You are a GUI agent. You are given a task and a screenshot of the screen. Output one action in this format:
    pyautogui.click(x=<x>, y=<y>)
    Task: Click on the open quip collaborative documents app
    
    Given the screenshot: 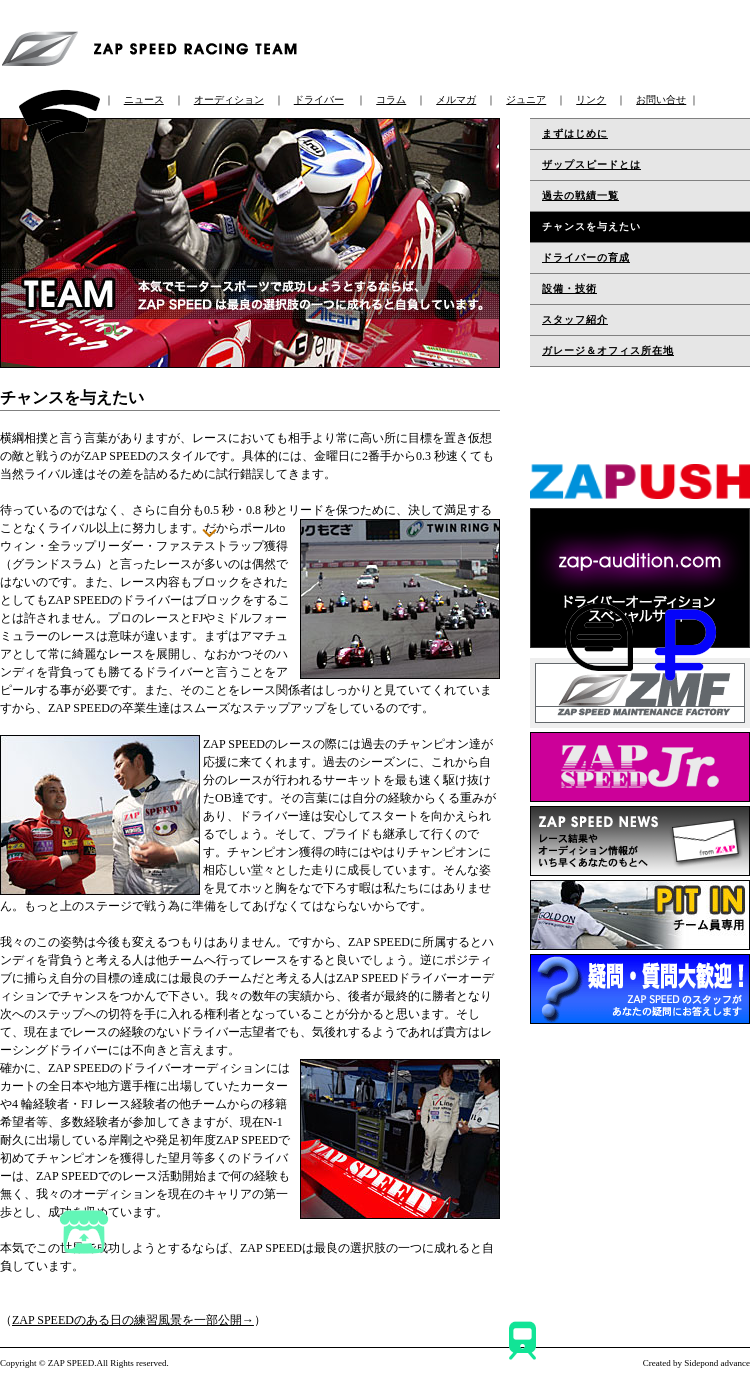 What is the action you would take?
    pyautogui.click(x=599, y=637)
    